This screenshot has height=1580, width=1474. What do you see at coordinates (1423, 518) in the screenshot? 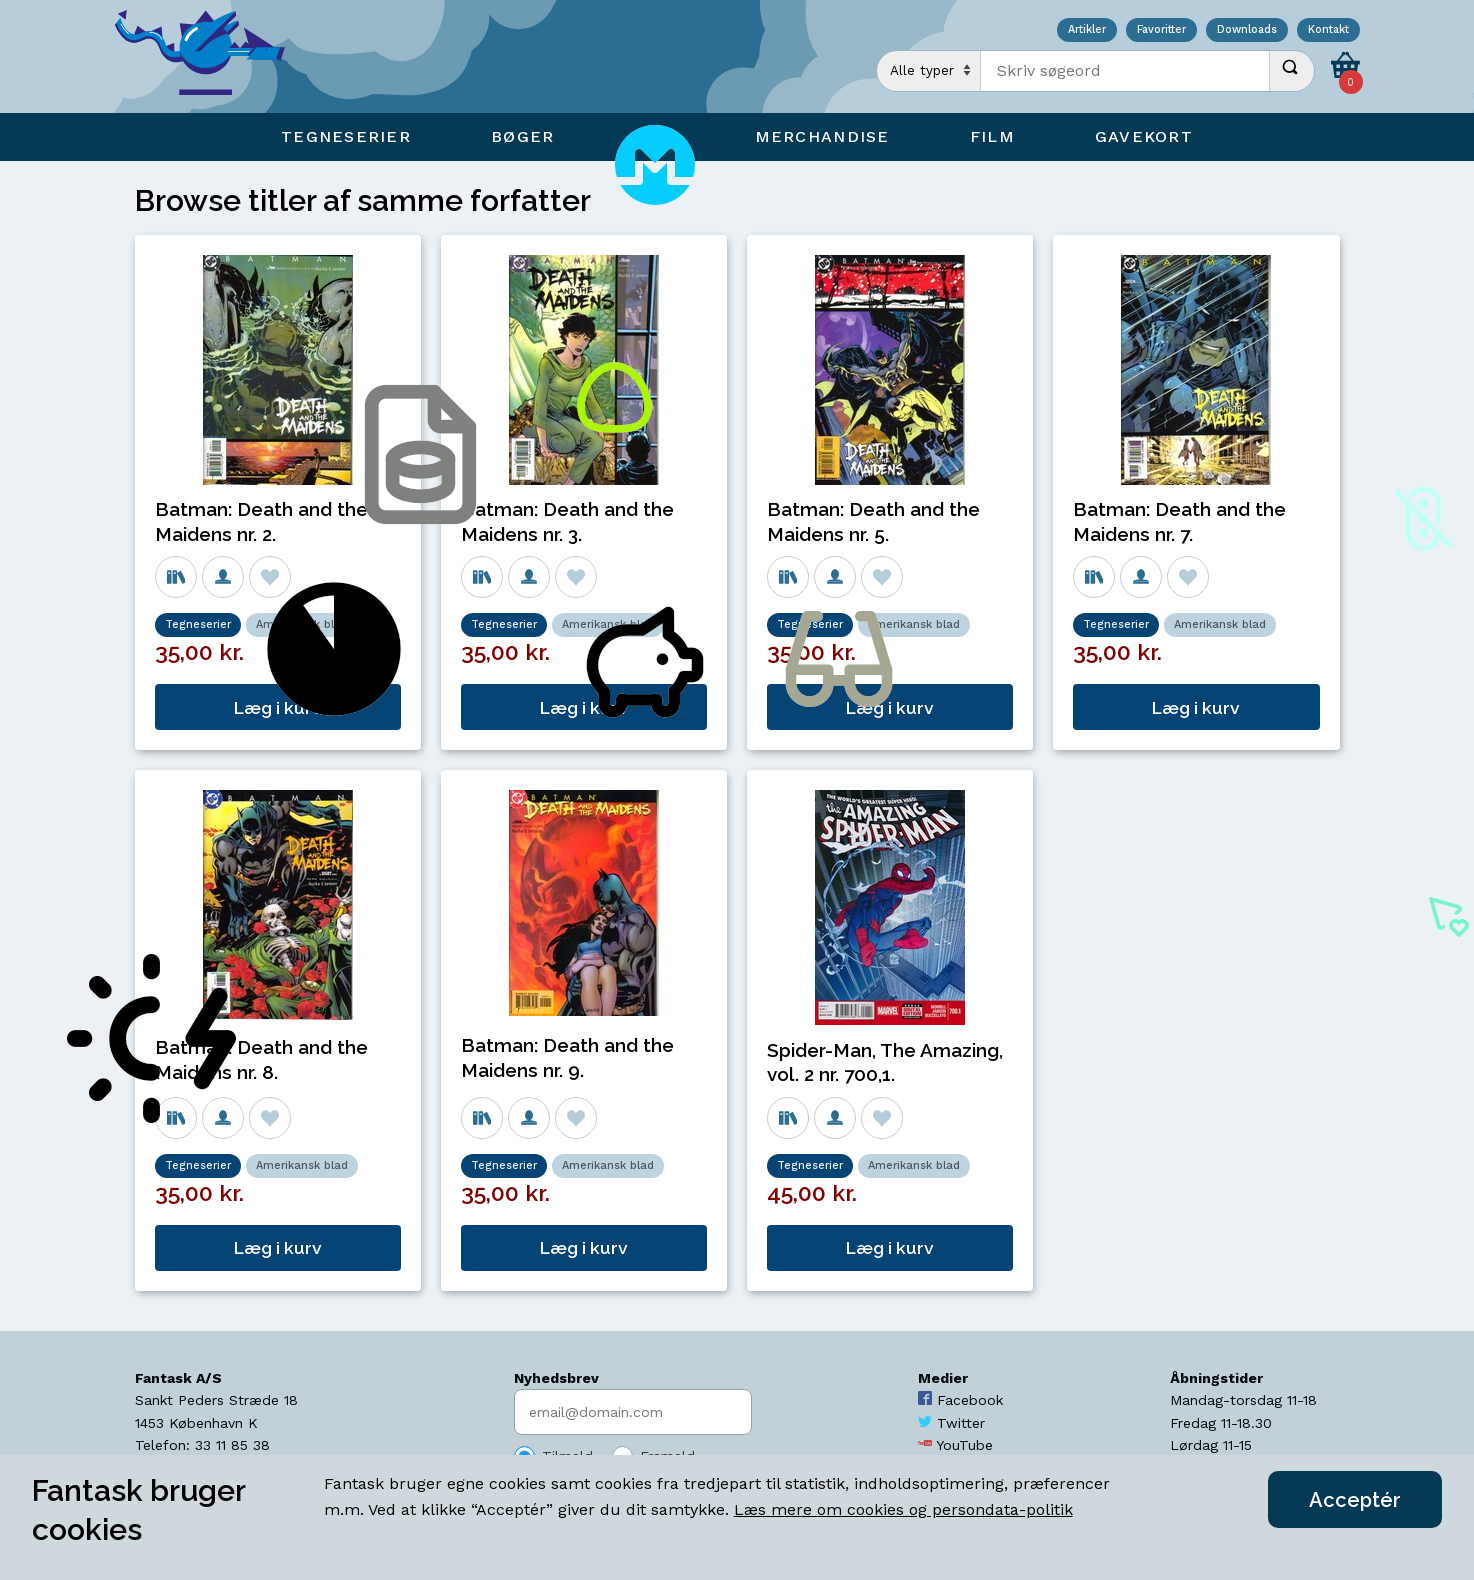
I see `traffic light system disabled or offline` at bounding box center [1423, 518].